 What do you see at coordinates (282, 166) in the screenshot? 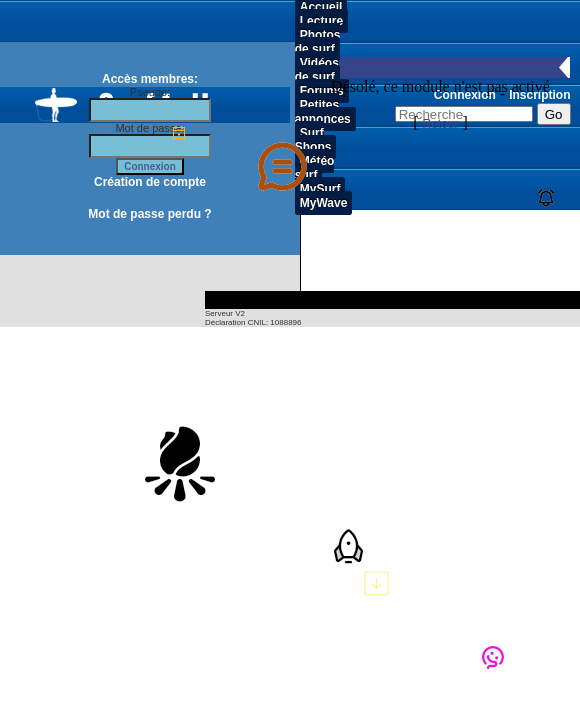
I see `open chat or messaging` at bounding box center [282, 166].